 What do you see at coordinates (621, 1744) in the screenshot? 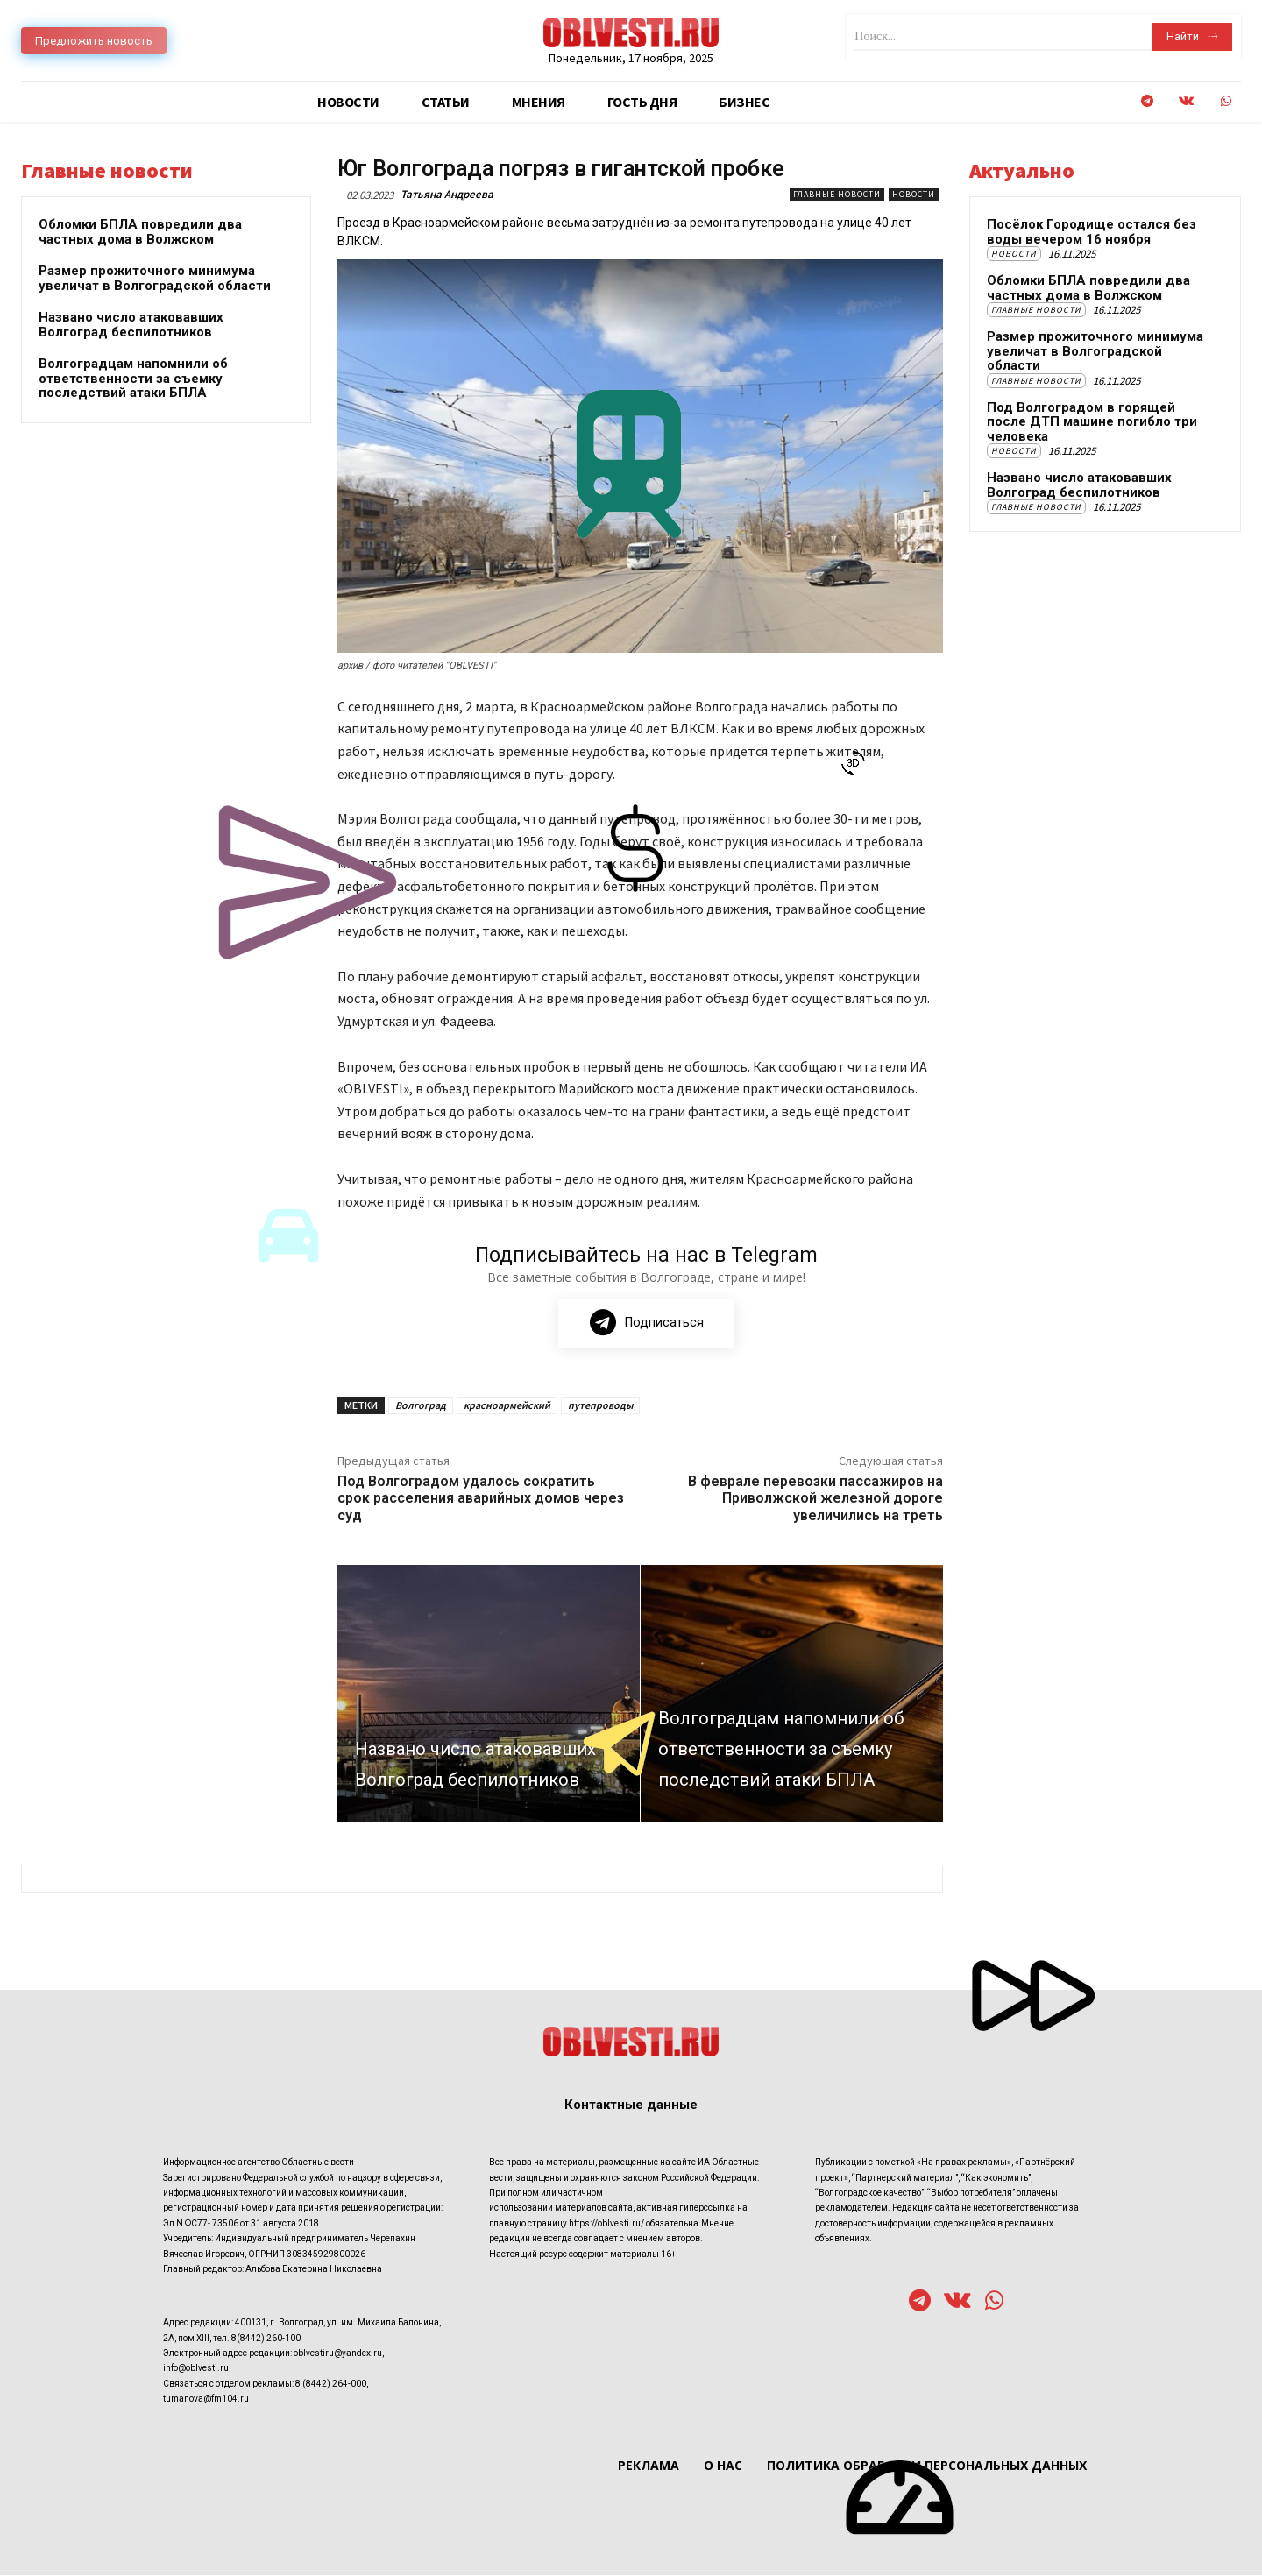
I see `open Telegram messaging app` at bounding box center [621, 1744].